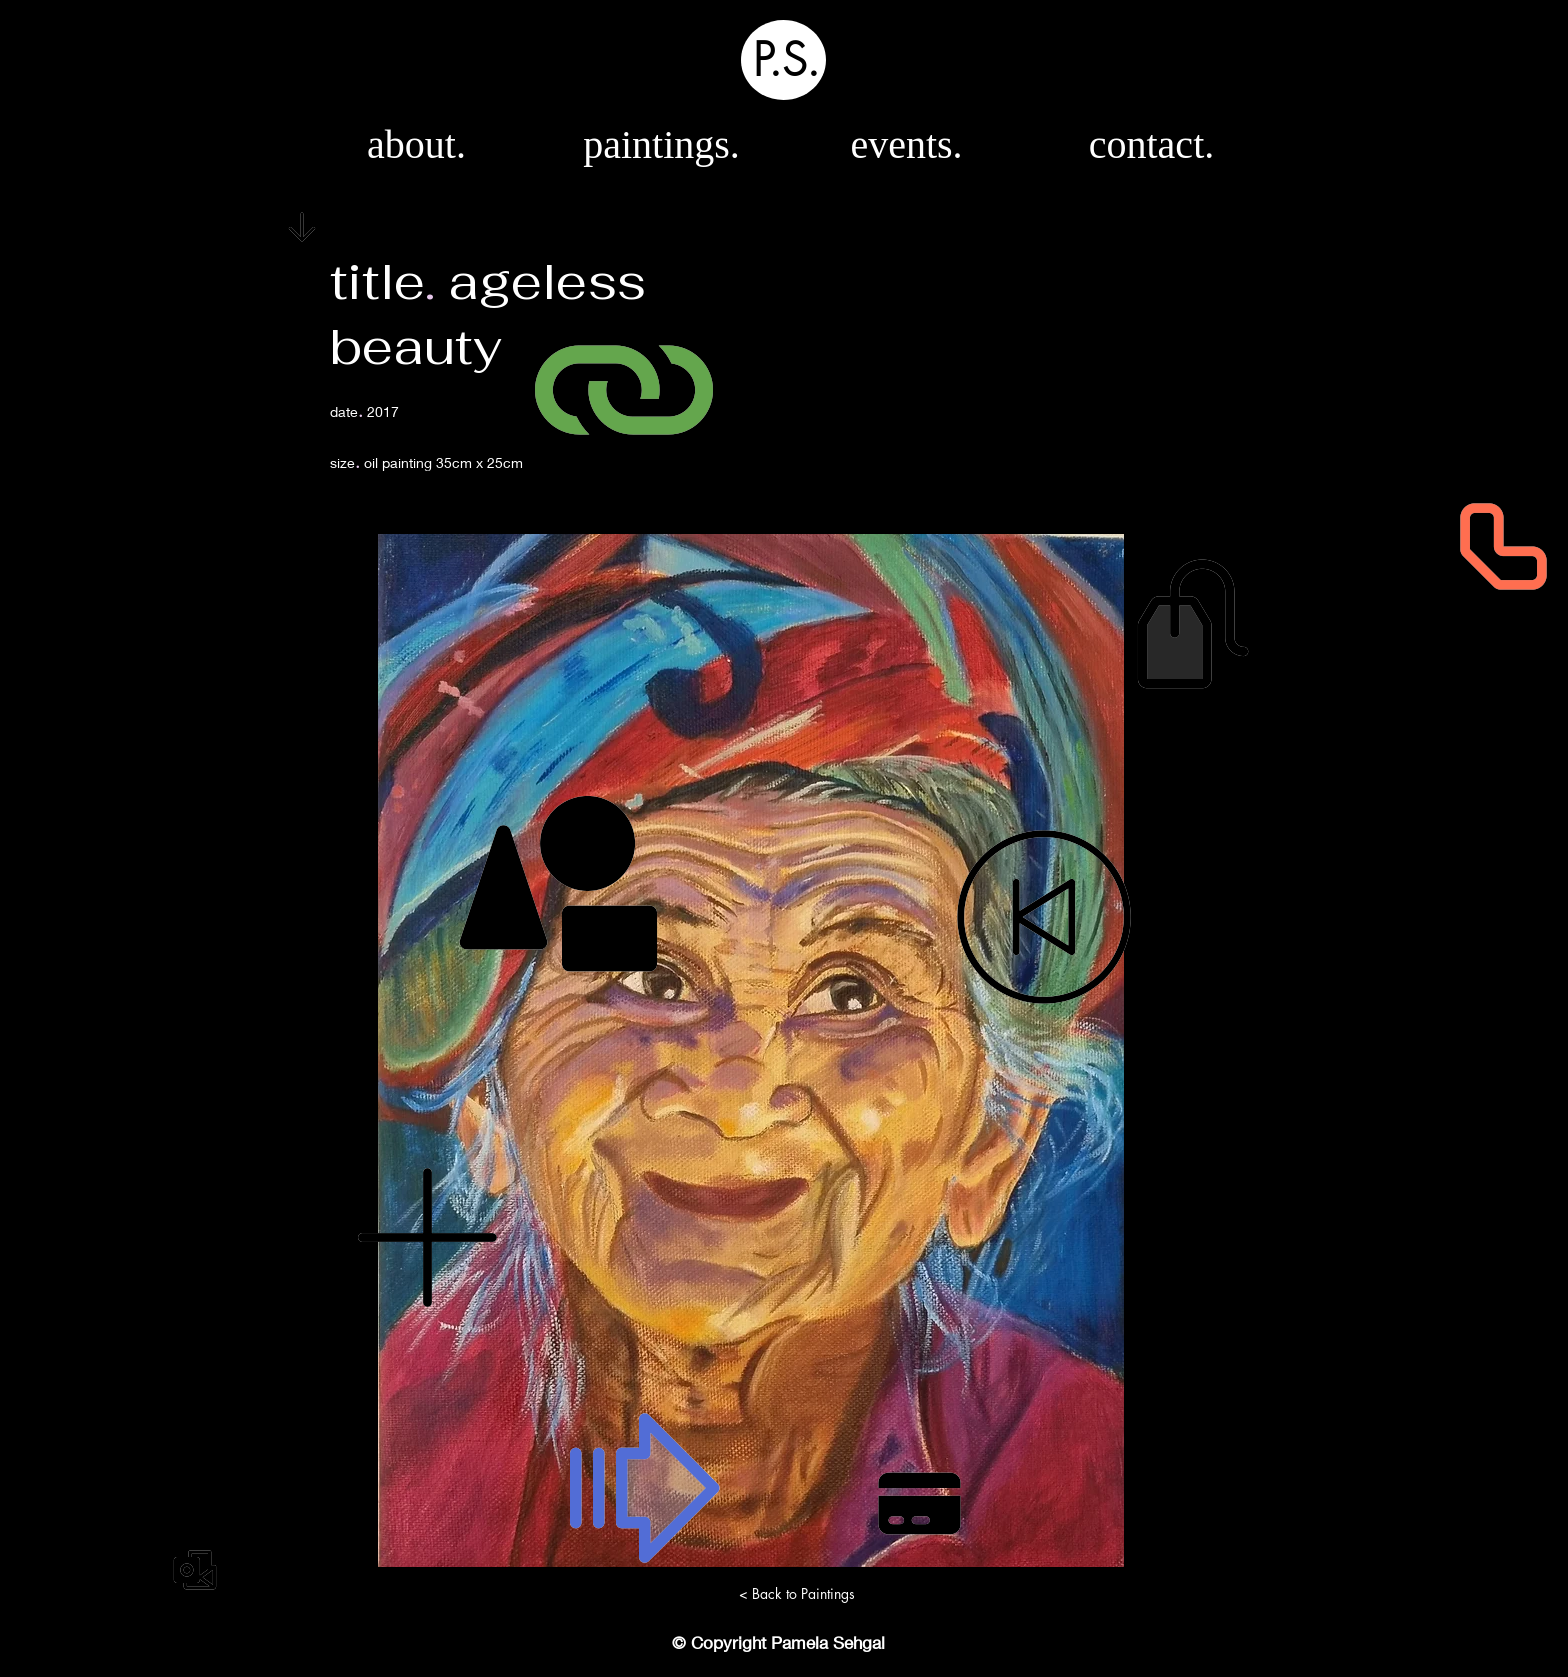 Image resolution: width=1568 pixels, height=1677 pixels. What do you see at coordinates (919, 1503) in the screenshot?
I see `manage your payment methods` at bounding box center [919, 1503].